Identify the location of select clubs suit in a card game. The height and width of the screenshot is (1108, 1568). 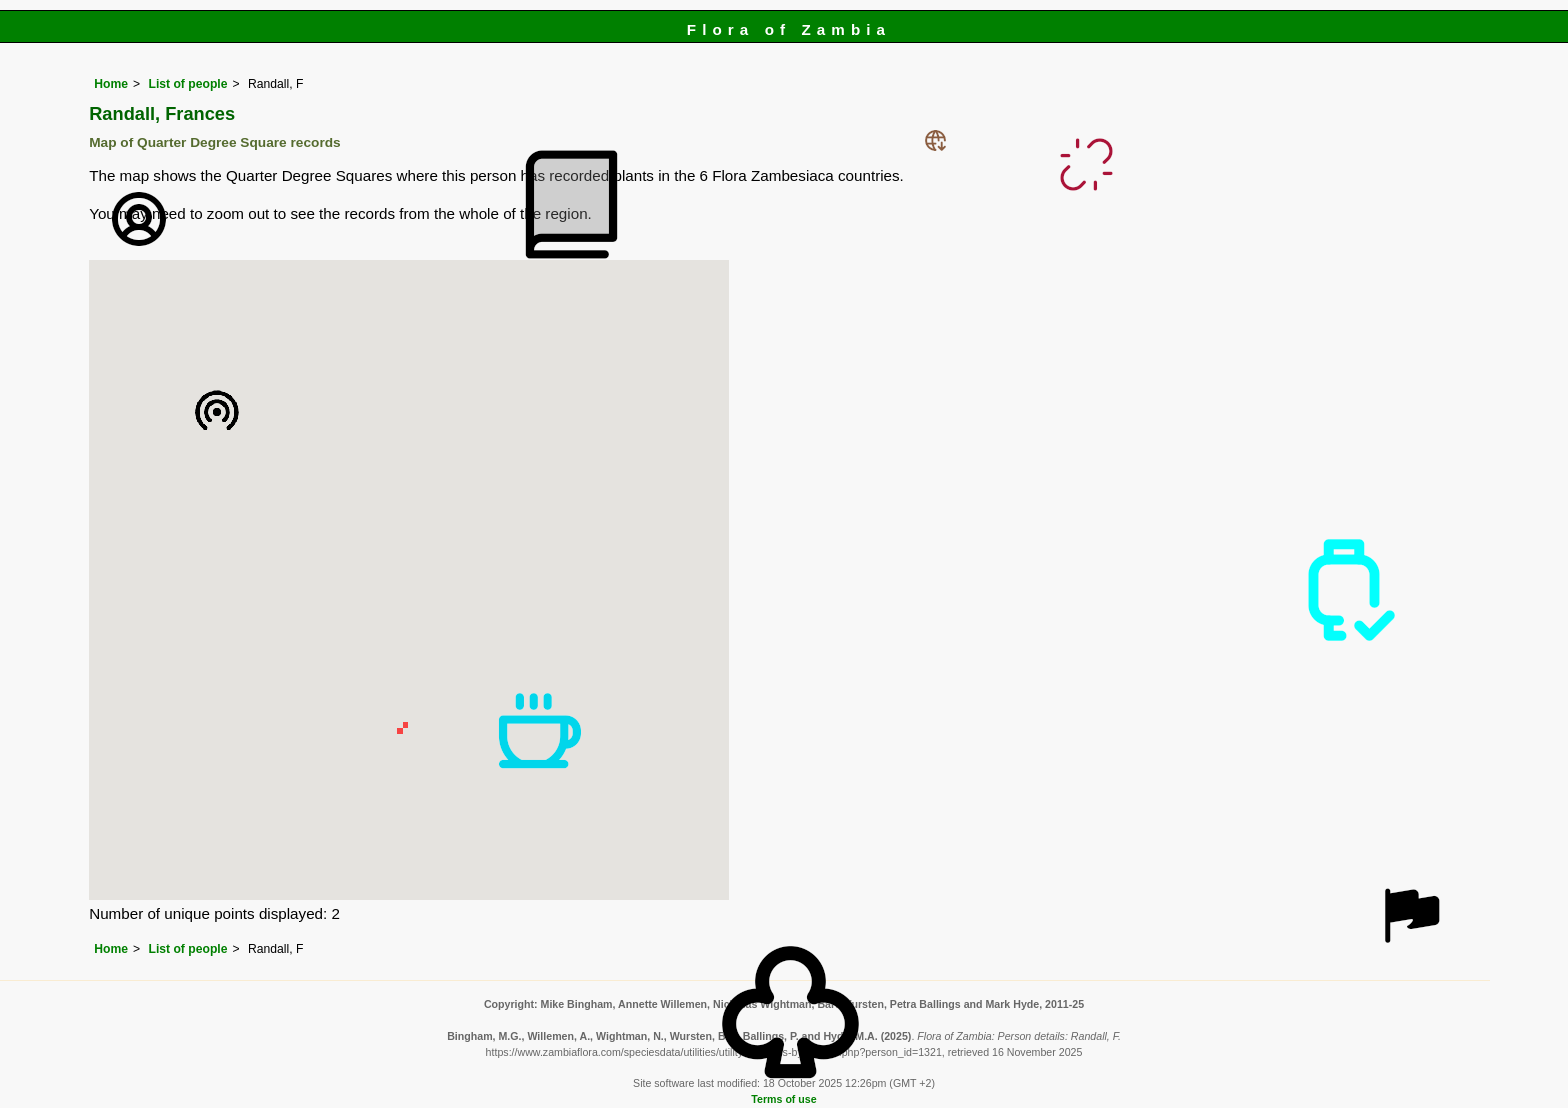
(790, 1014).